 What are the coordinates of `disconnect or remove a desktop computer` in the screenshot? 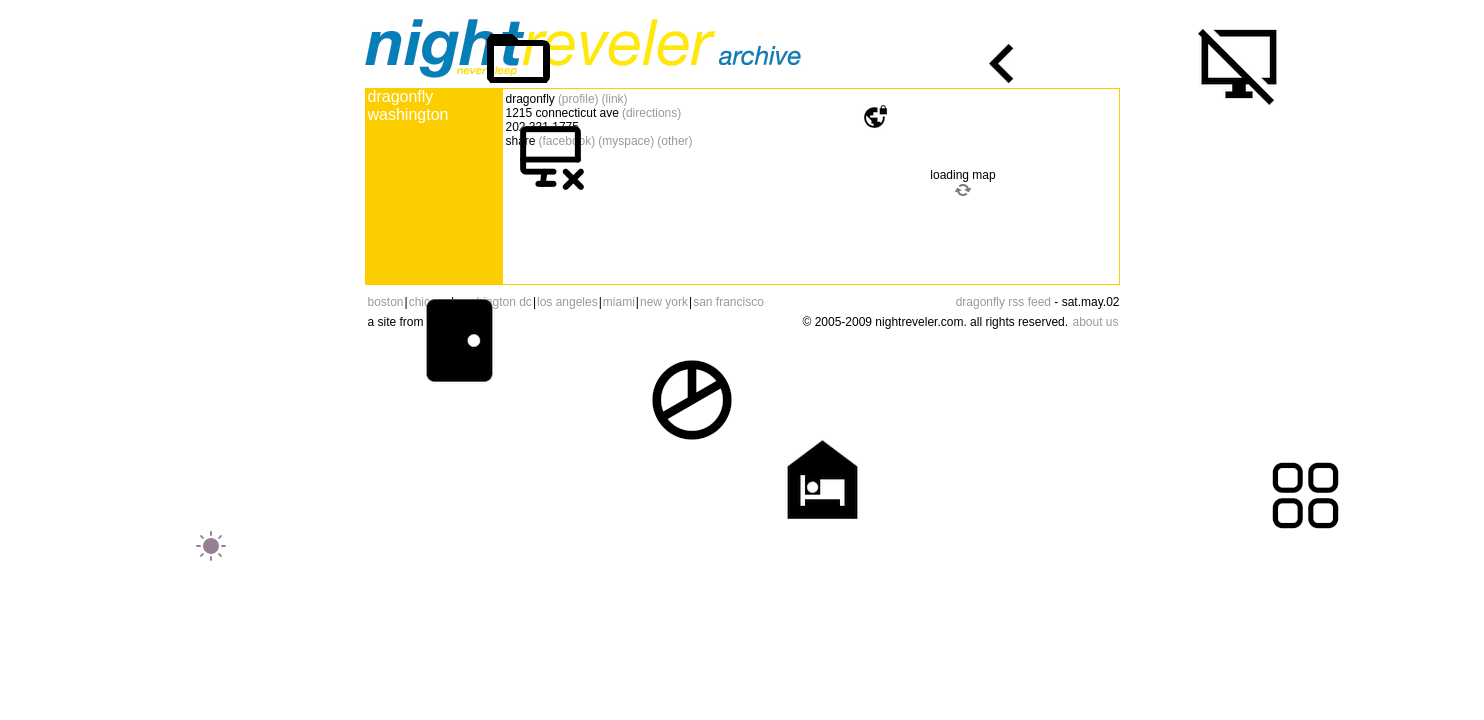 It's located at (550, 156).